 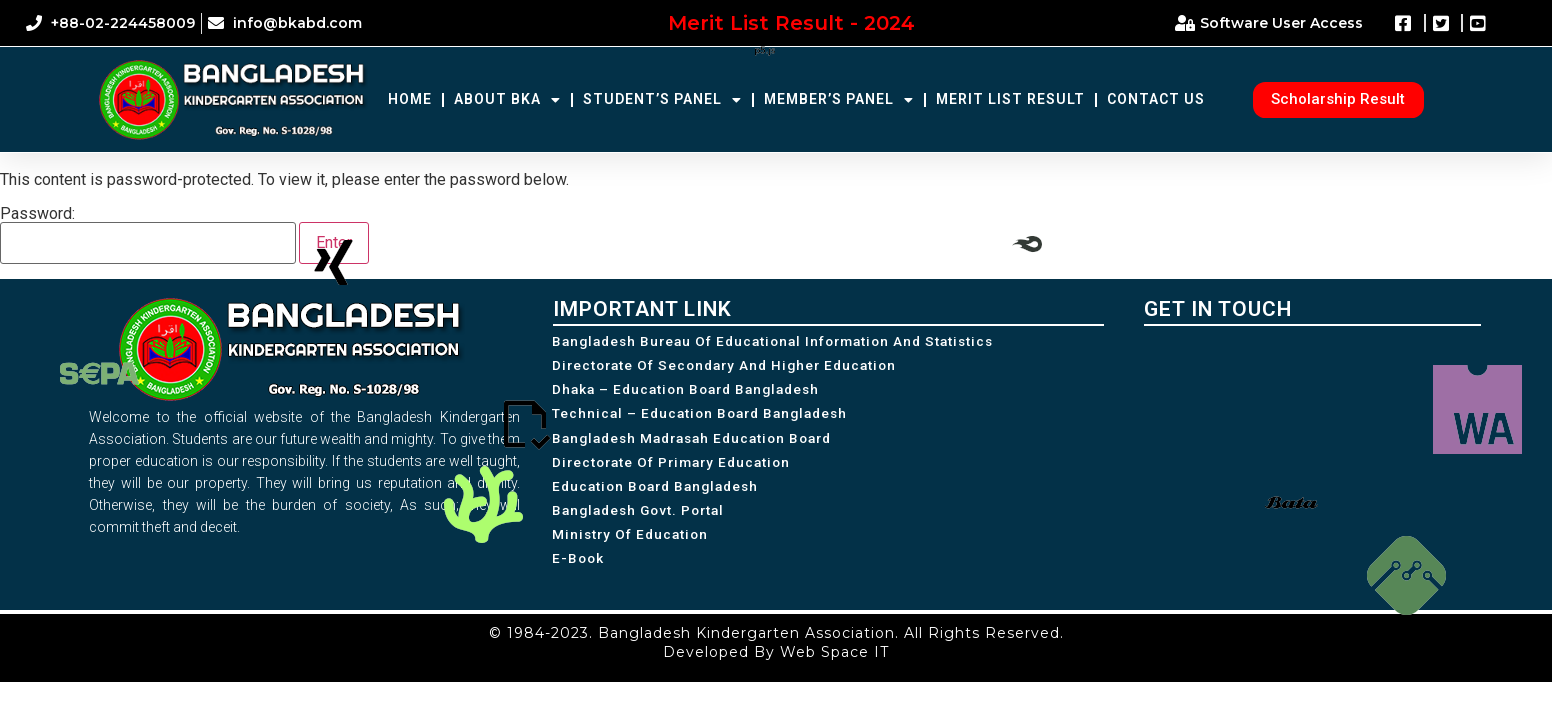 I want to click on p5.js creative coding library logo, so click(x=765, y=51).